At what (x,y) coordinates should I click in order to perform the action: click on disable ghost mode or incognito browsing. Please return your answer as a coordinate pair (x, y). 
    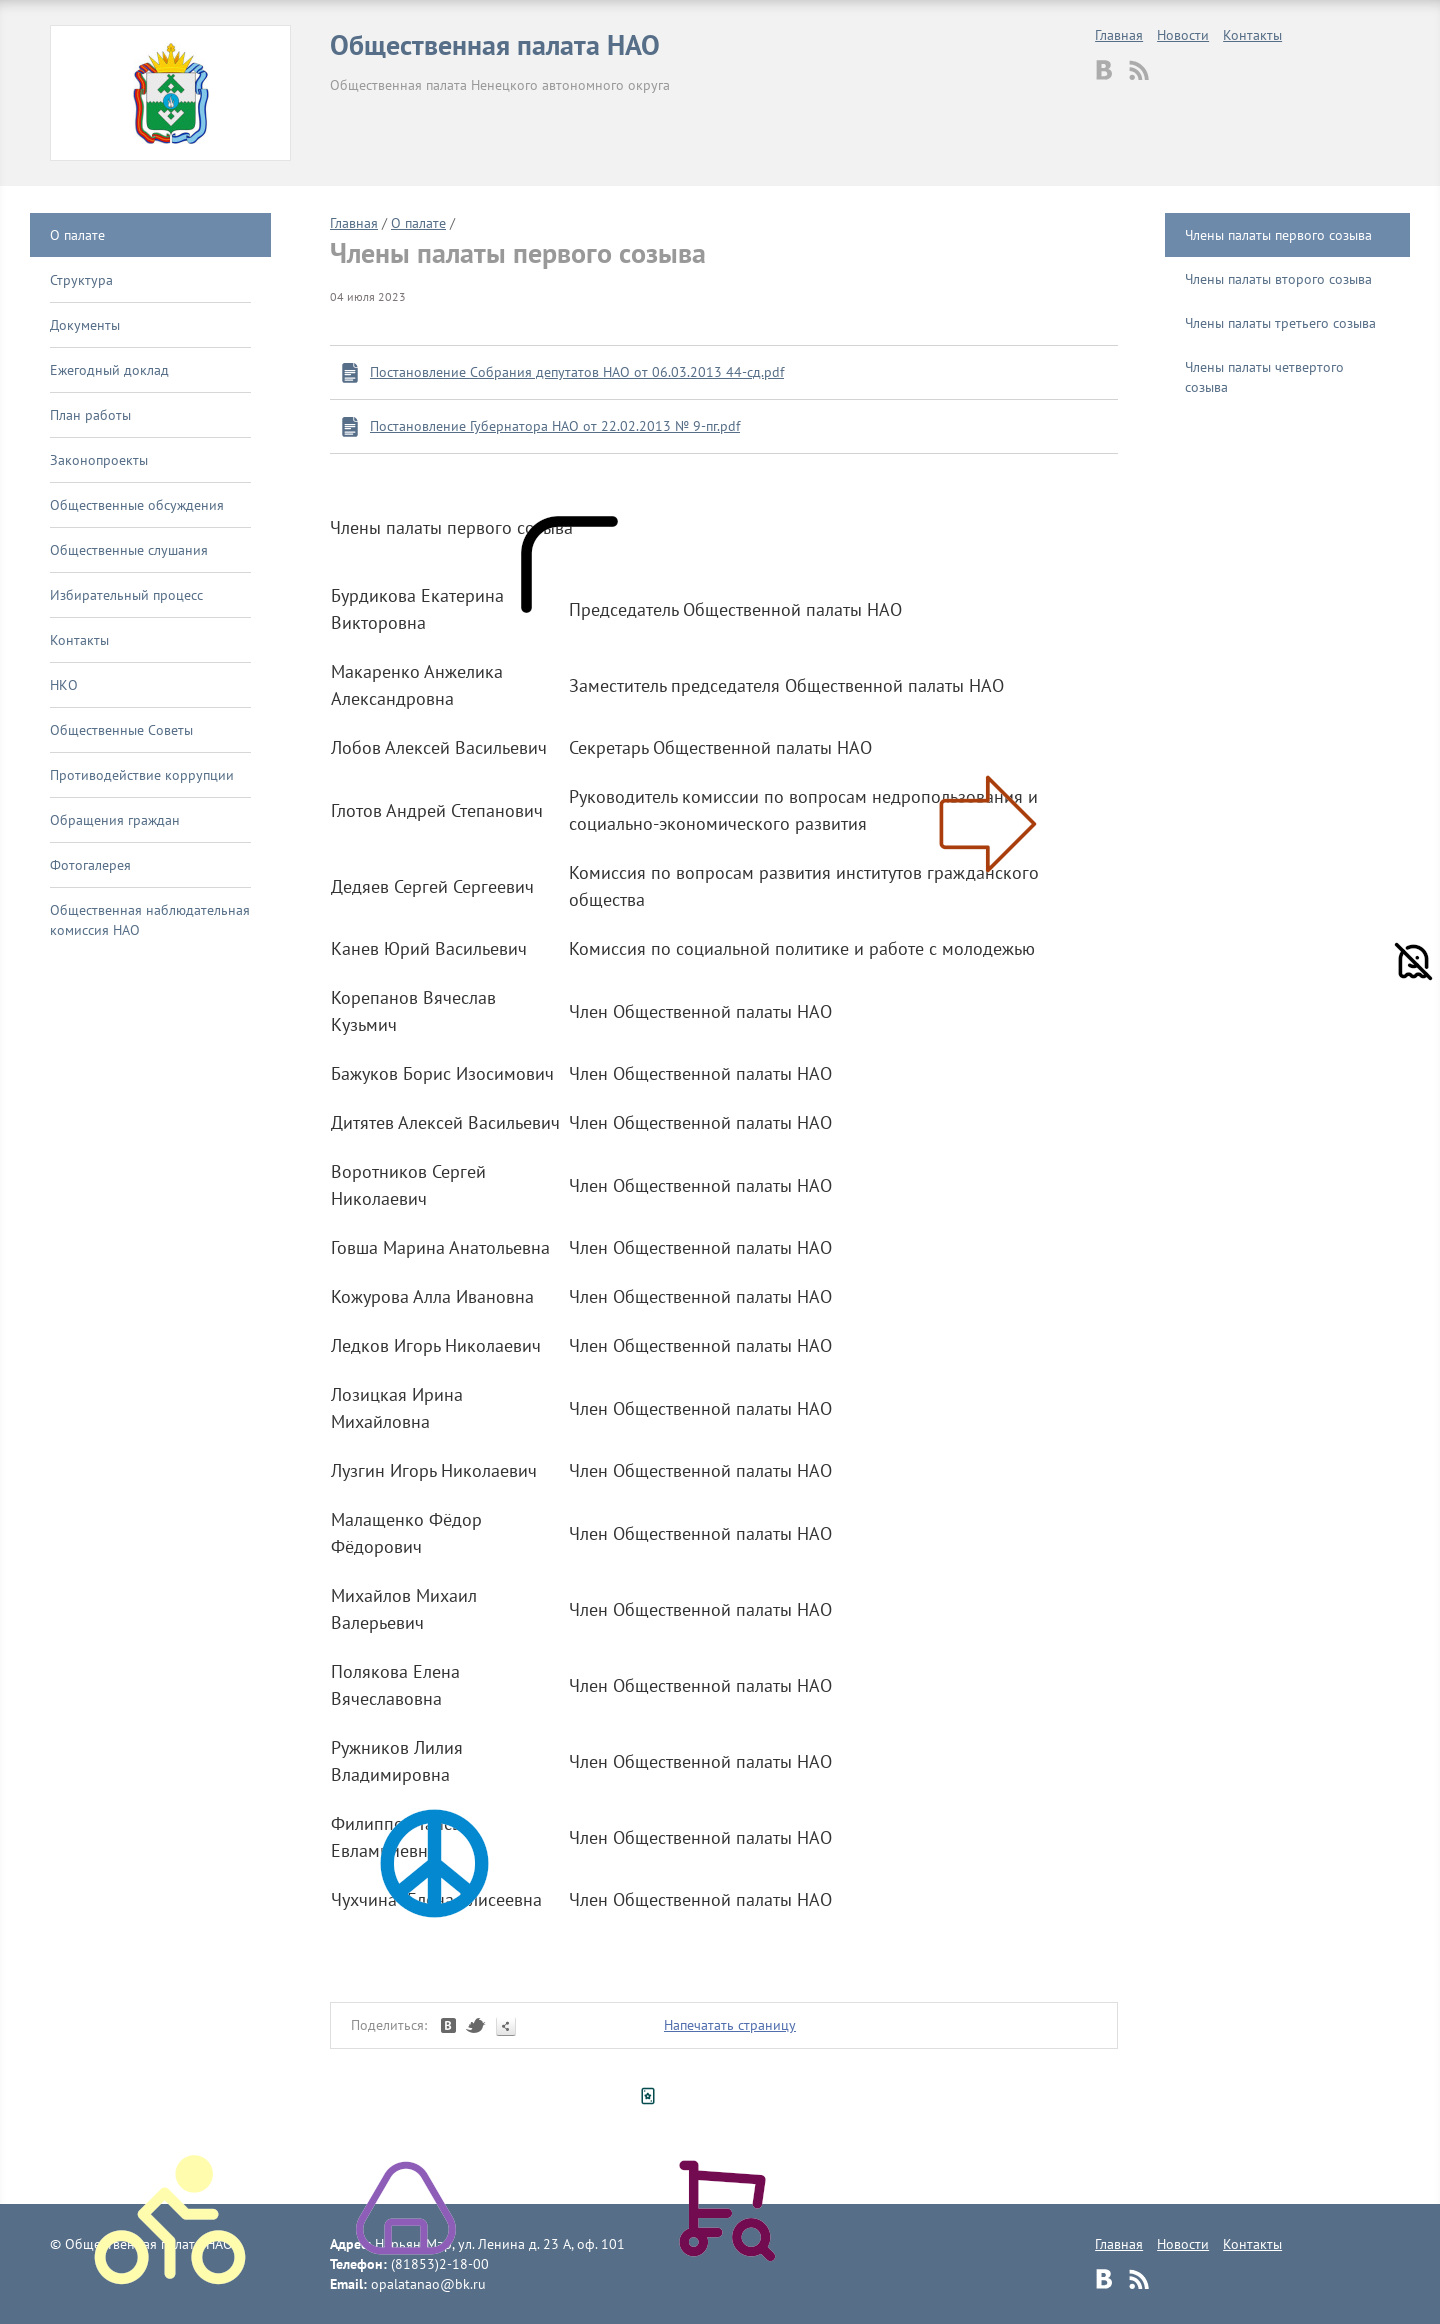
    Looking at the image, I should click on (1413, 961).